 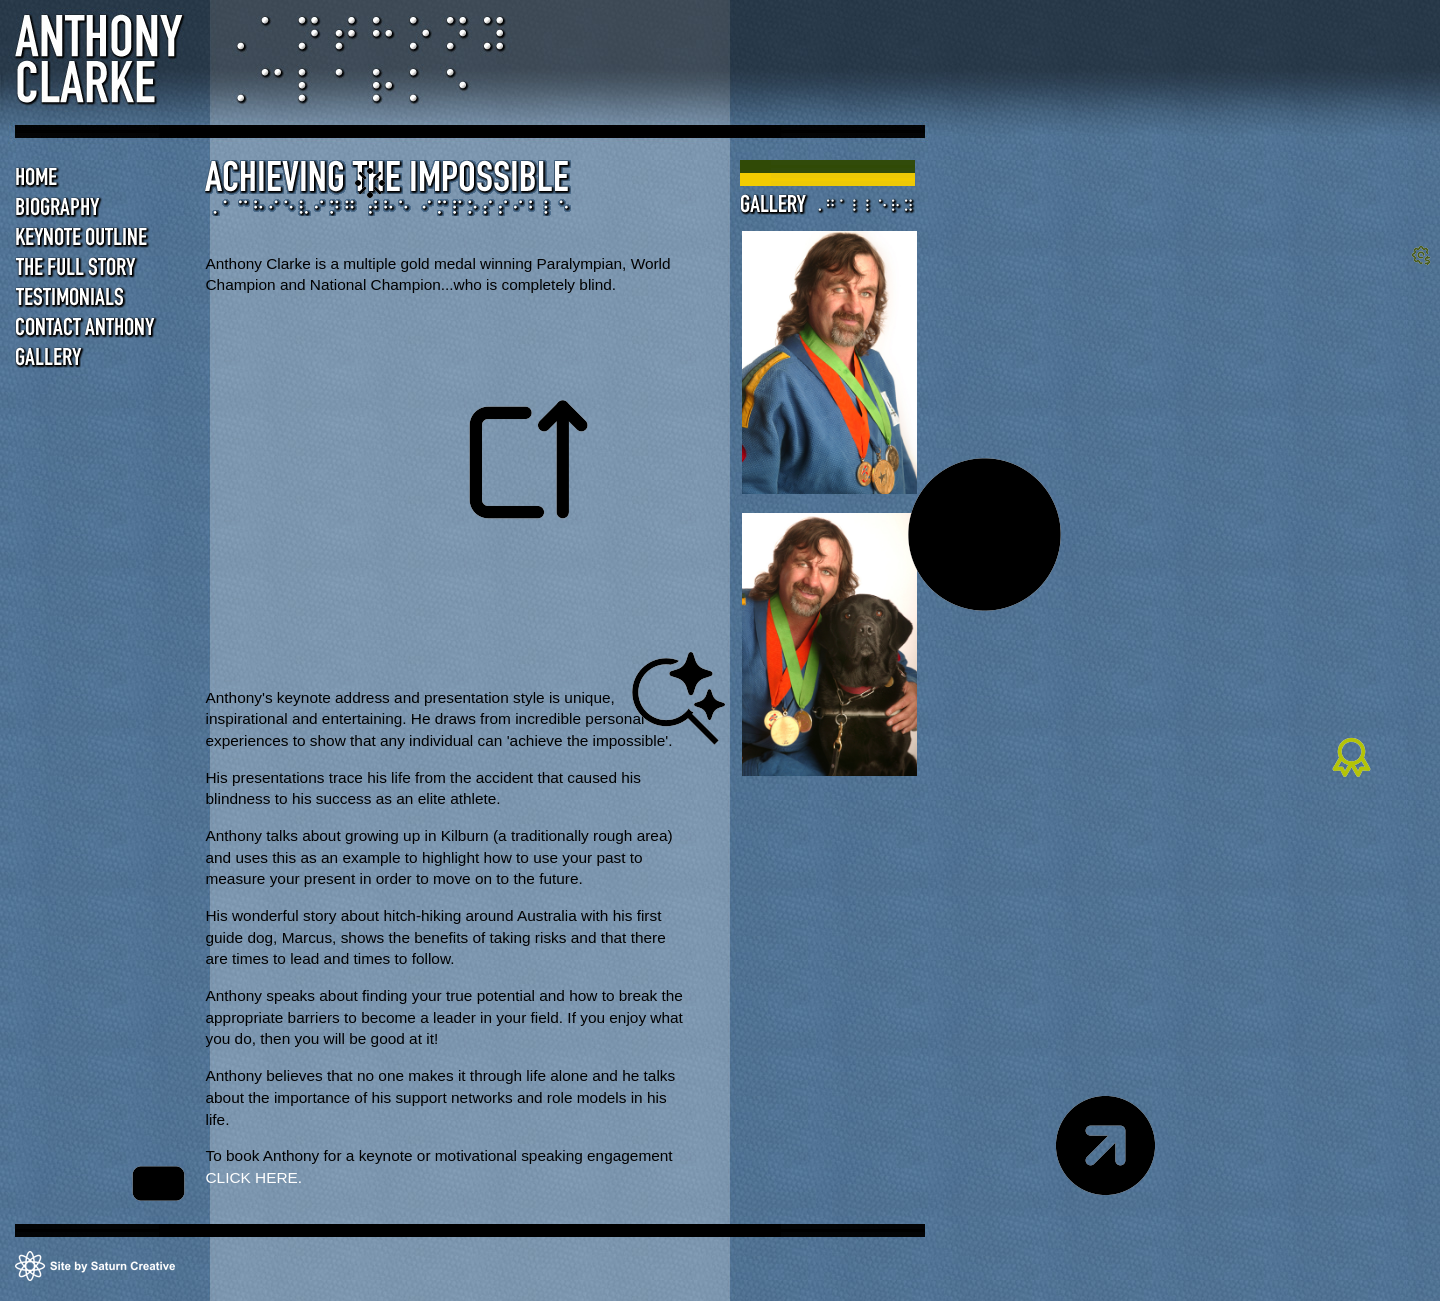 I want to click on search with AI-powered suggestions, so click(x=675, y=701).